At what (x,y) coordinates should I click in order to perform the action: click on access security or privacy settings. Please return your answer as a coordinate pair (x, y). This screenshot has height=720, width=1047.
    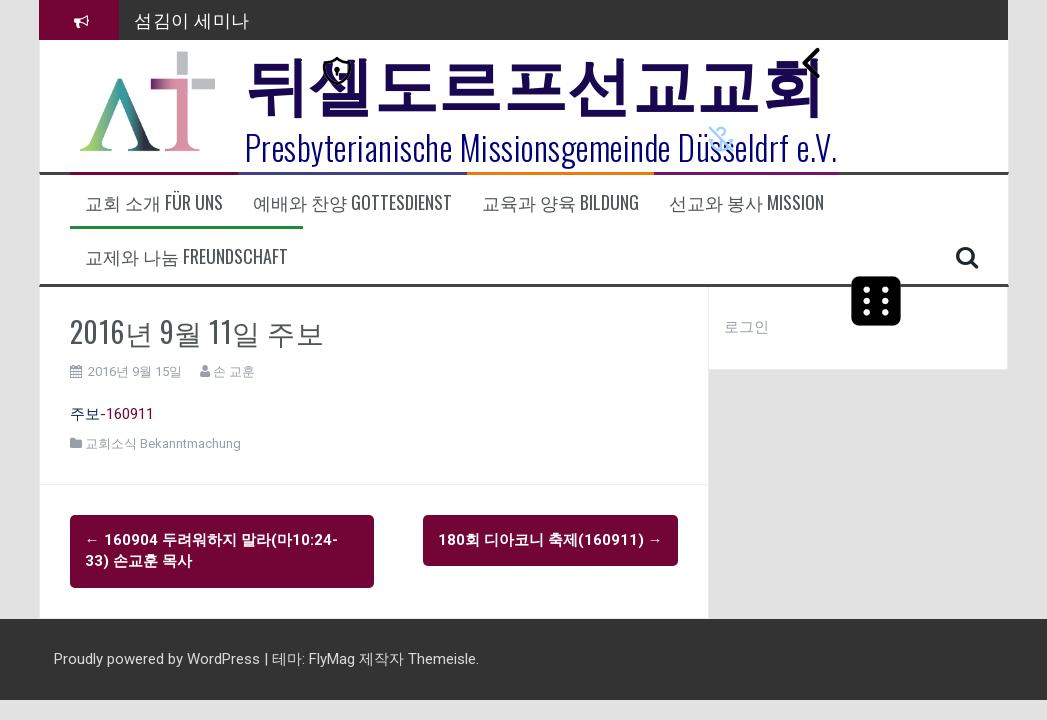
    Looking at the image, I should click on (337, 71).